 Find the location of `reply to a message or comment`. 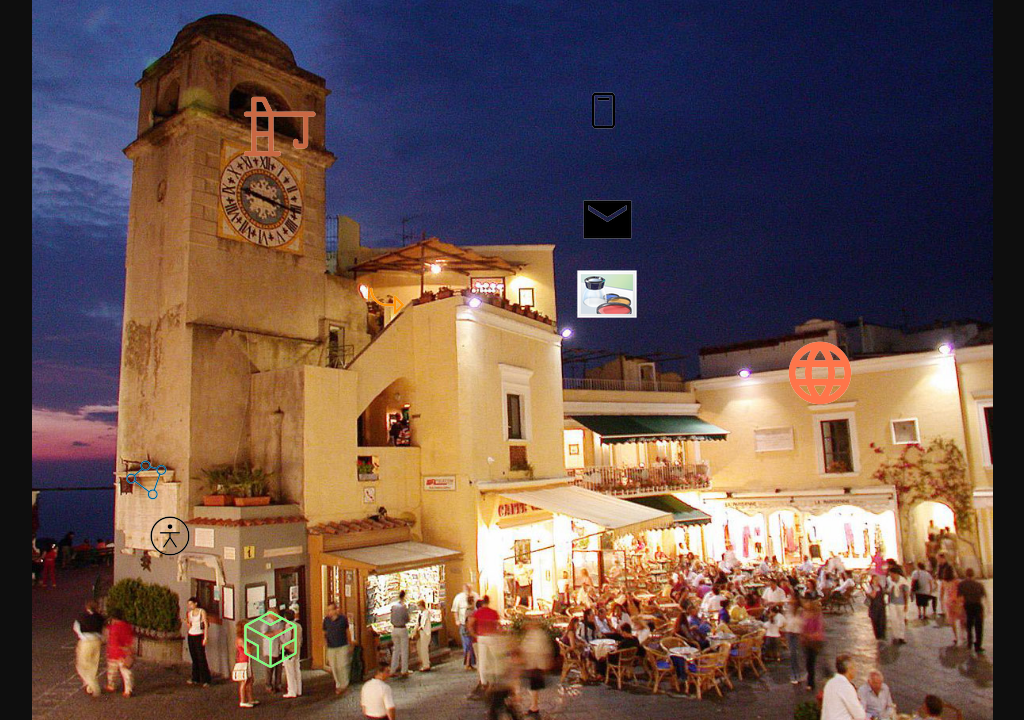

reply to a message or comment is located at coordinates (387, 301).